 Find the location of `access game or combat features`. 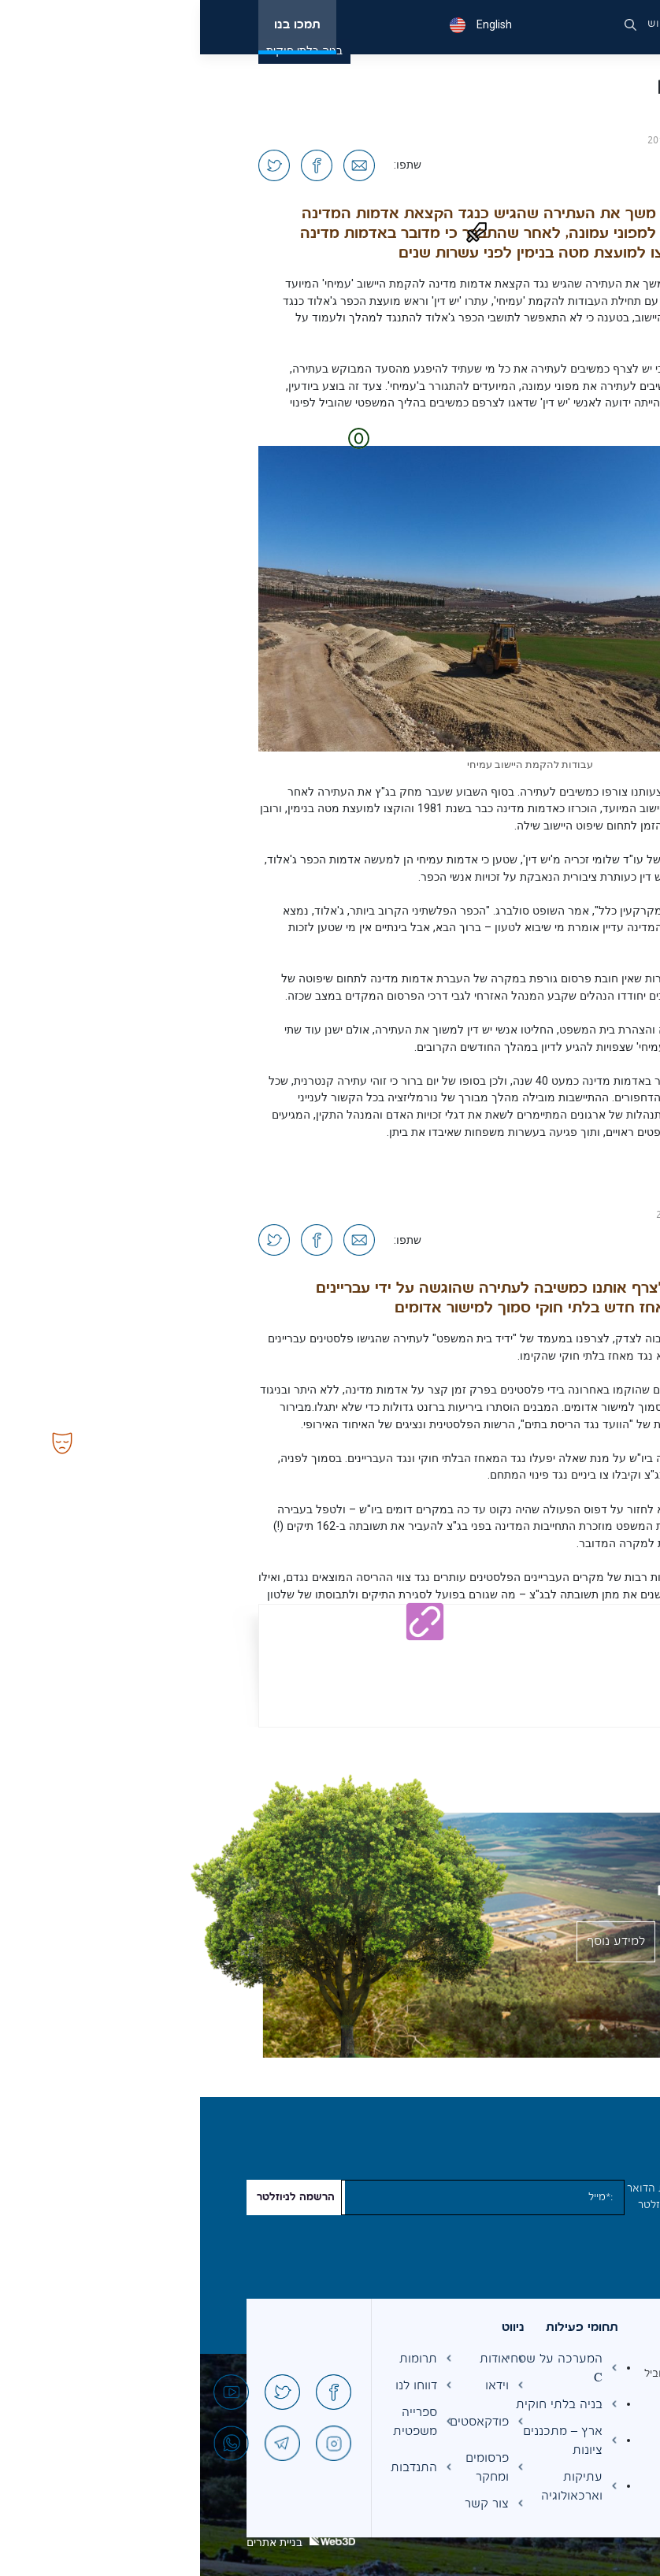

access game or combat features is located at coordinates (476, 232).